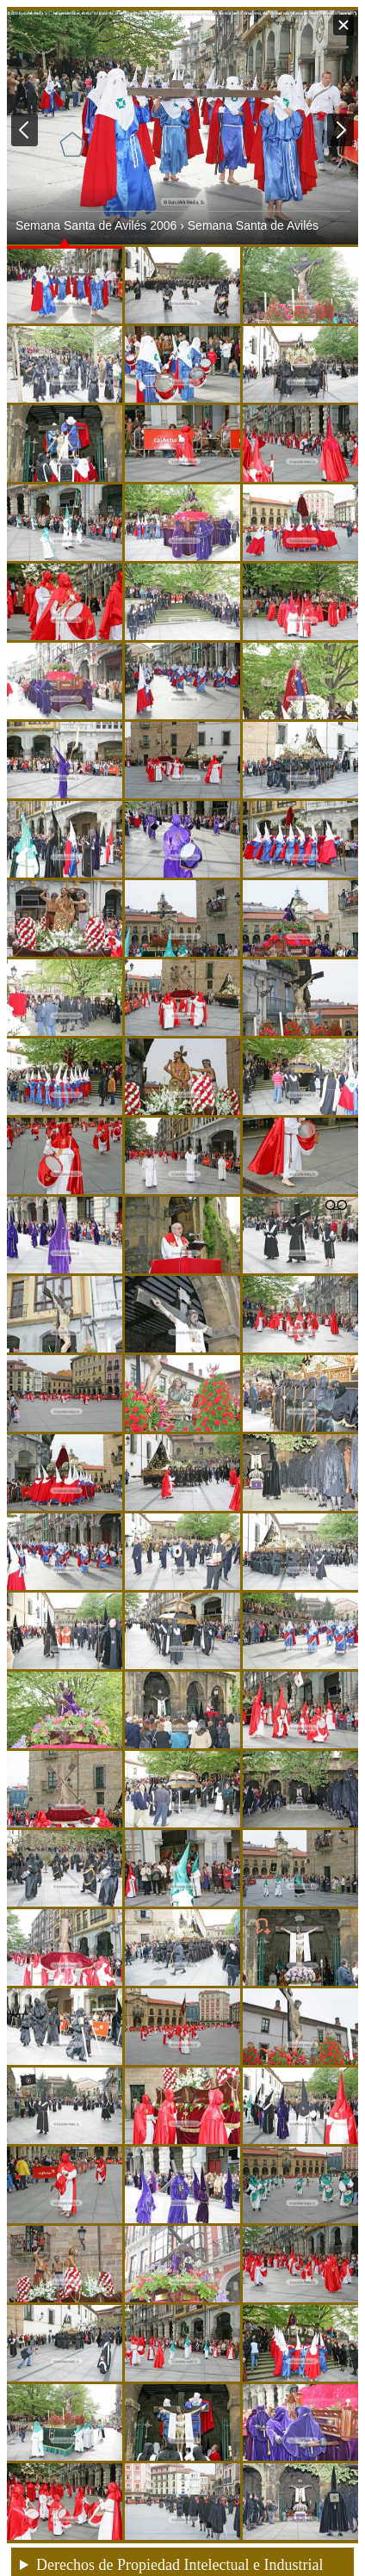  What do you see at coordinates (336, 1205) in the screenshot?
I see `access voicemail messages` at bounding box center [336, 1205].